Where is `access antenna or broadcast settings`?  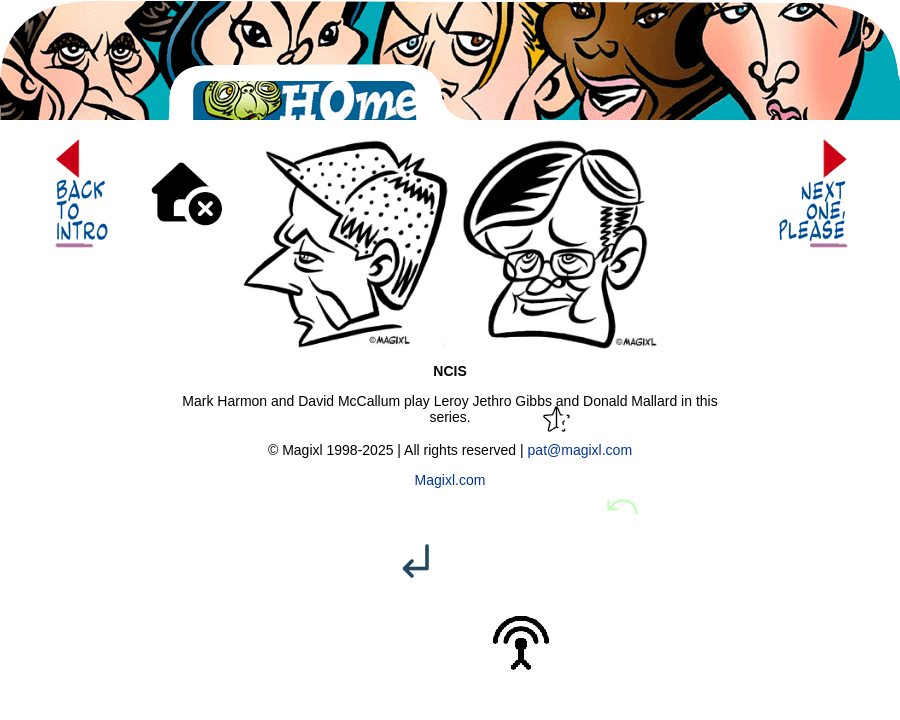
access antenna or broadcast settings is located at coordinates (521, 644).